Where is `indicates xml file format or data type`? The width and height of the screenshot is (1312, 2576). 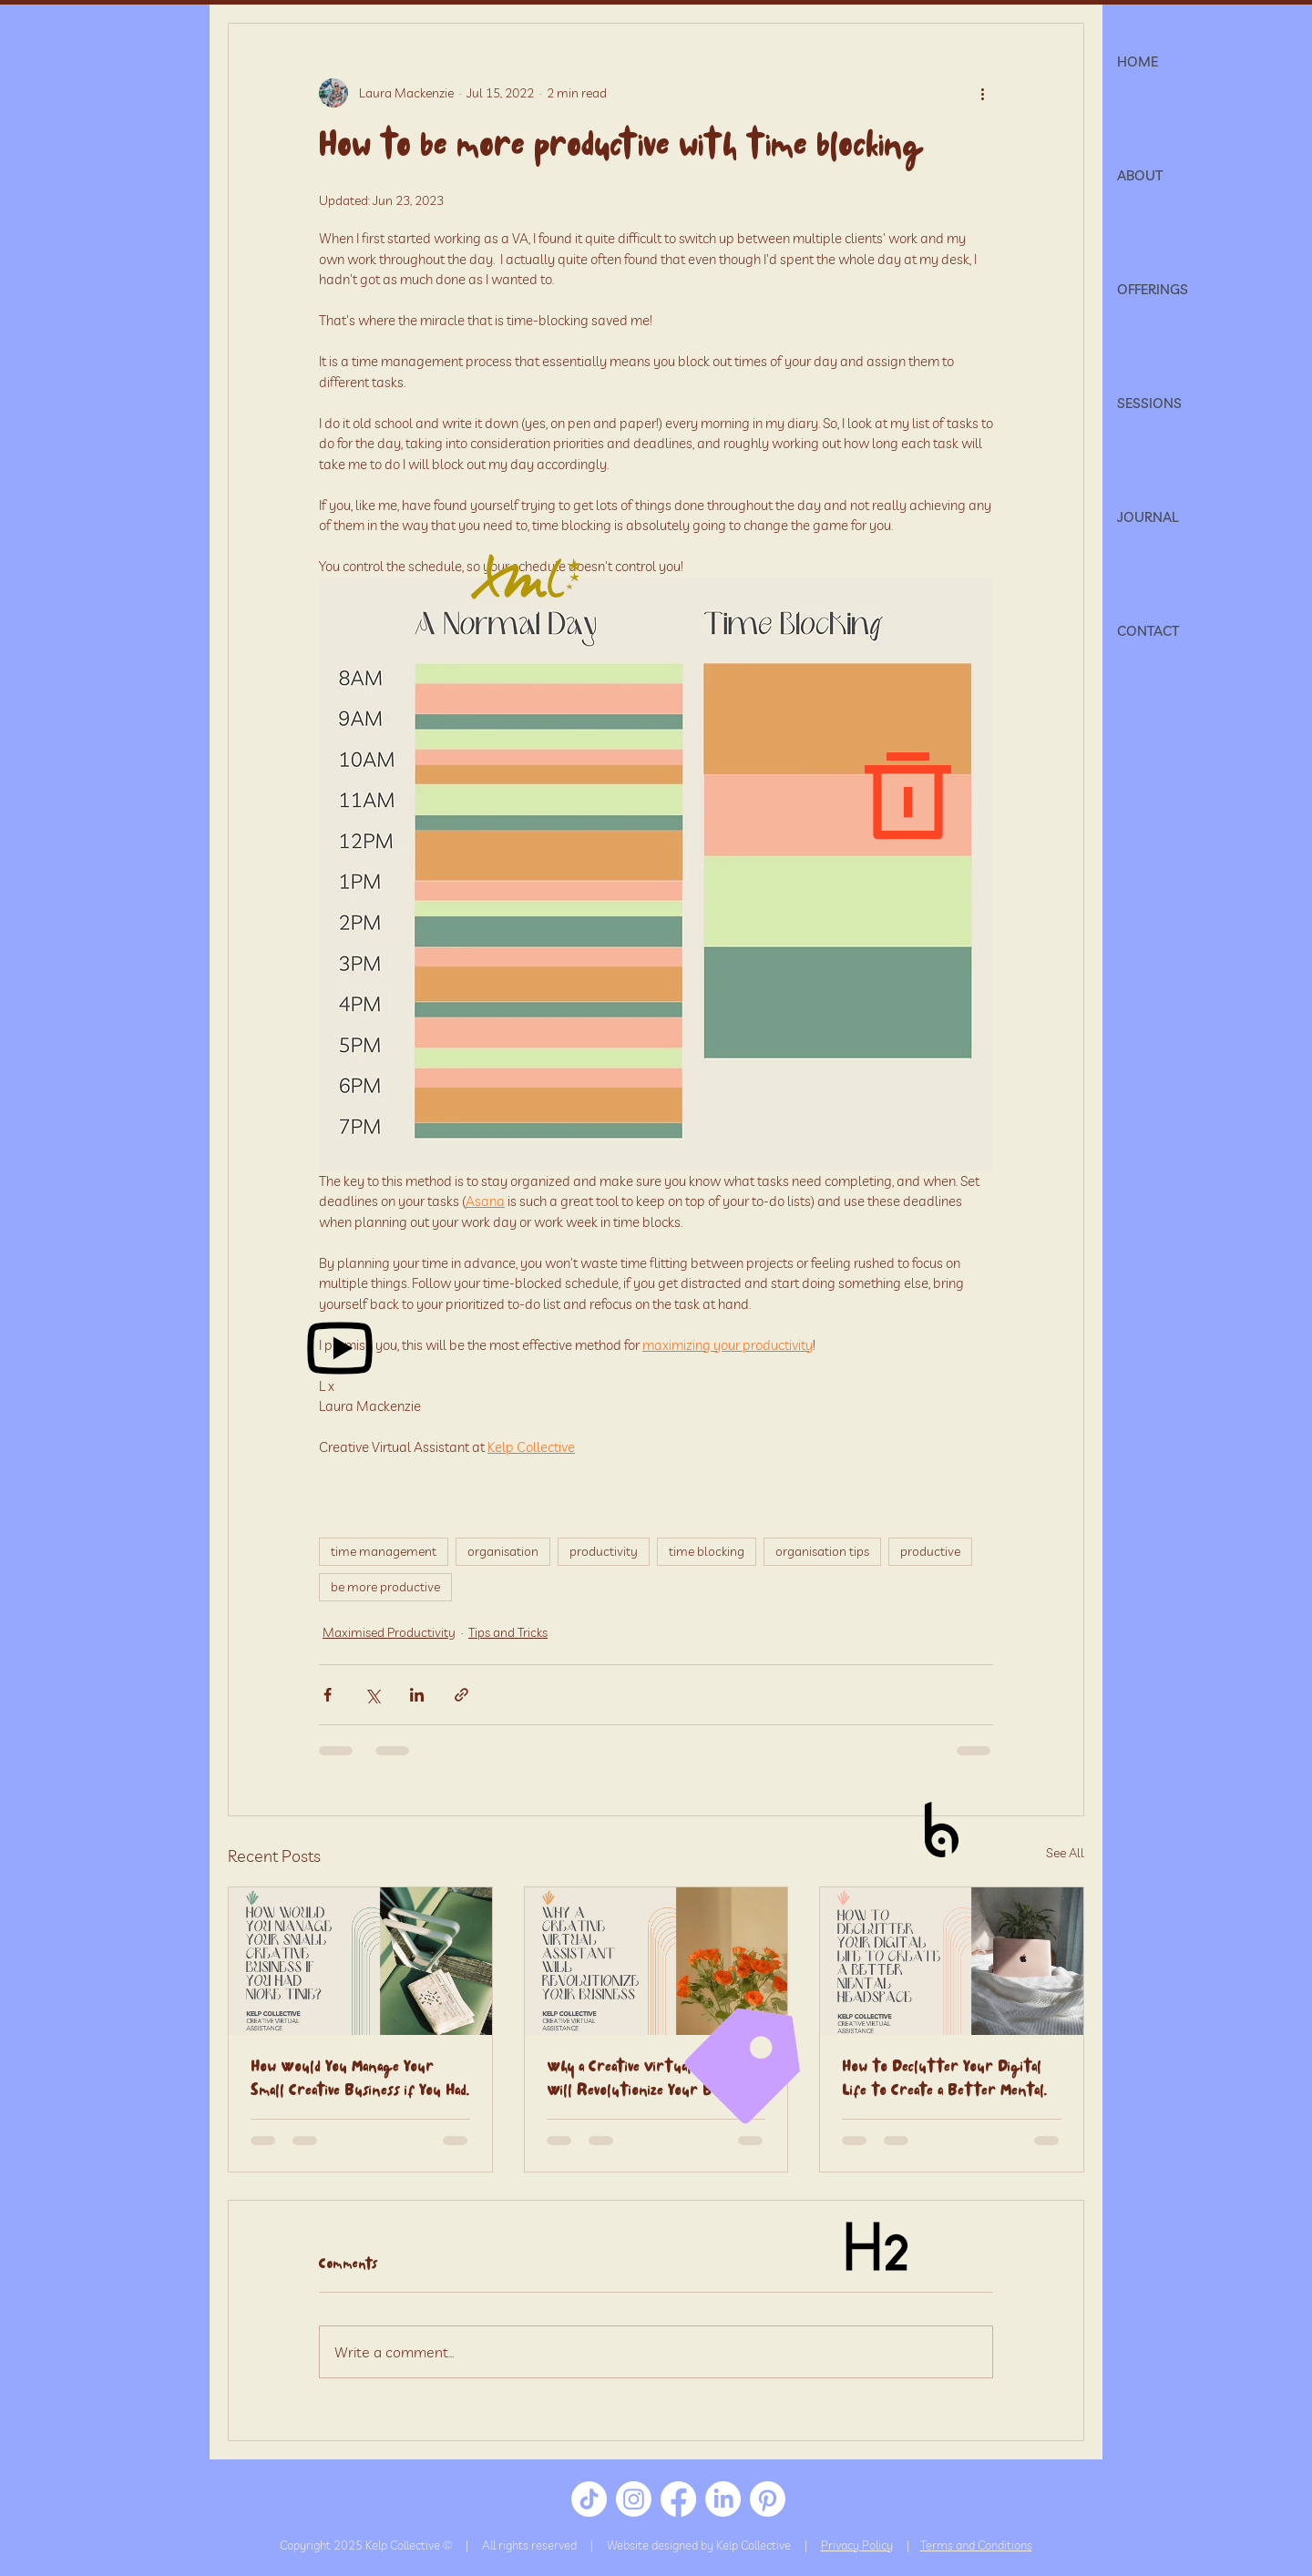
indicates xml file format or data type is located at coordinates (526, 577).